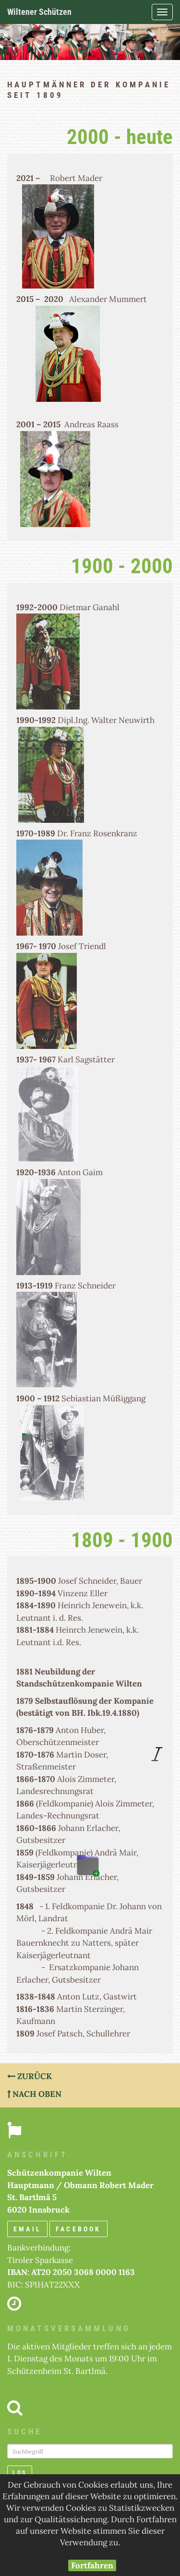  Describe the element at coordinates (26, 1437) in the screenshot. I see `open folder to view contents` at that location.